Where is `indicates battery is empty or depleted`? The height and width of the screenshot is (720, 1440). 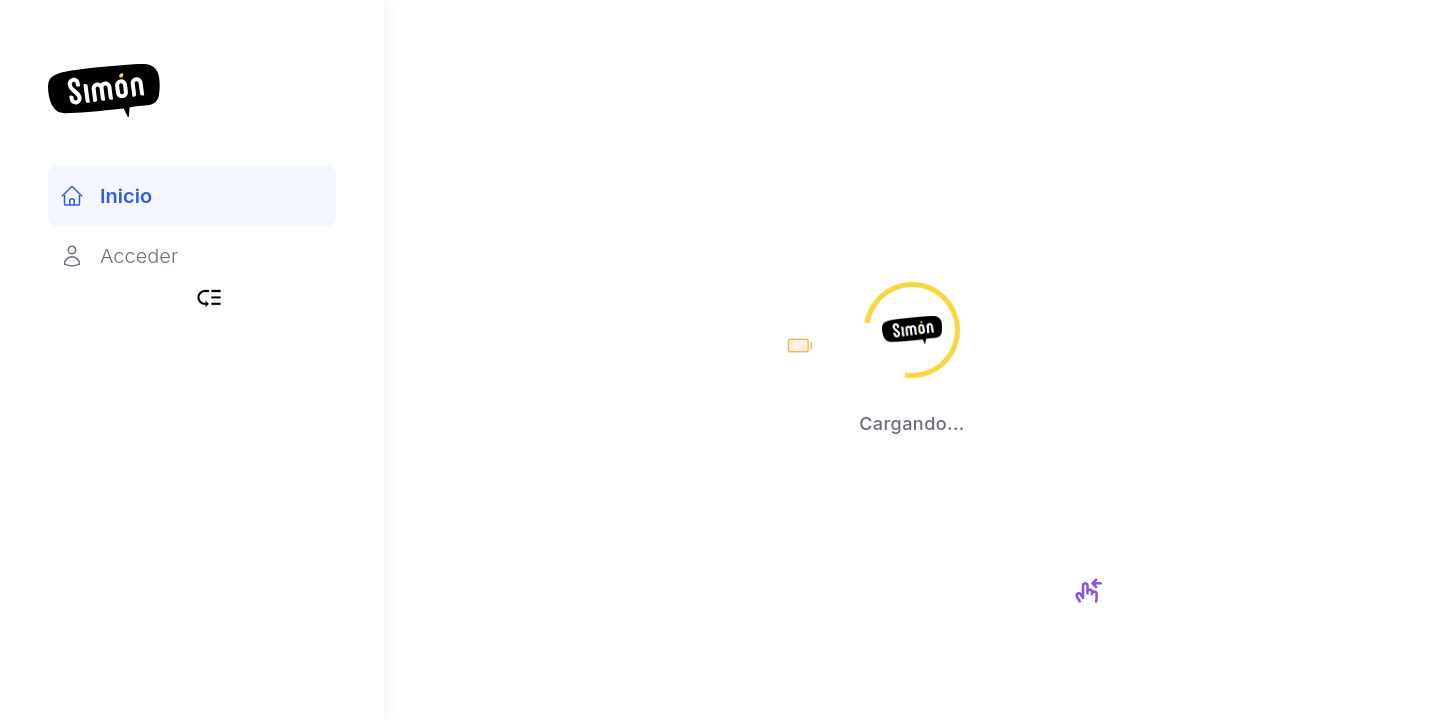 indicates battery is empty or depleted is located at coordinates (799, 345).